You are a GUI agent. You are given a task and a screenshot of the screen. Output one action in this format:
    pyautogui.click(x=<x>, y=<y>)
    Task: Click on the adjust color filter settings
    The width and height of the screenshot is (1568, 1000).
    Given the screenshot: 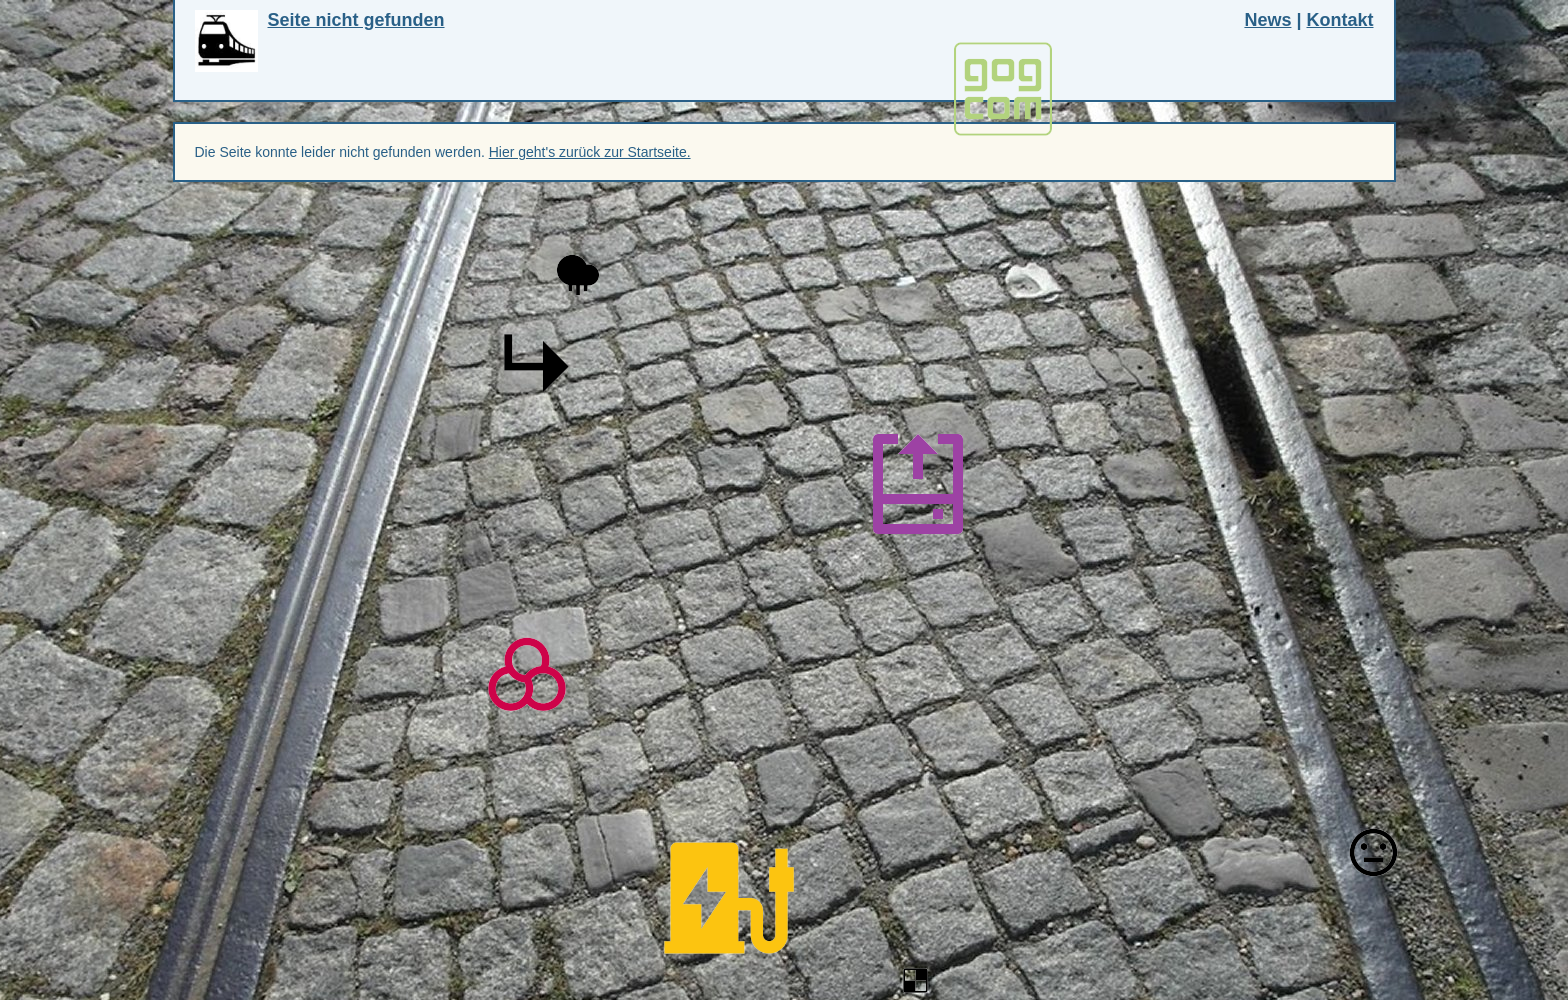 What is the action you would take?
    pyautogui.click(x=527, y=679)
    